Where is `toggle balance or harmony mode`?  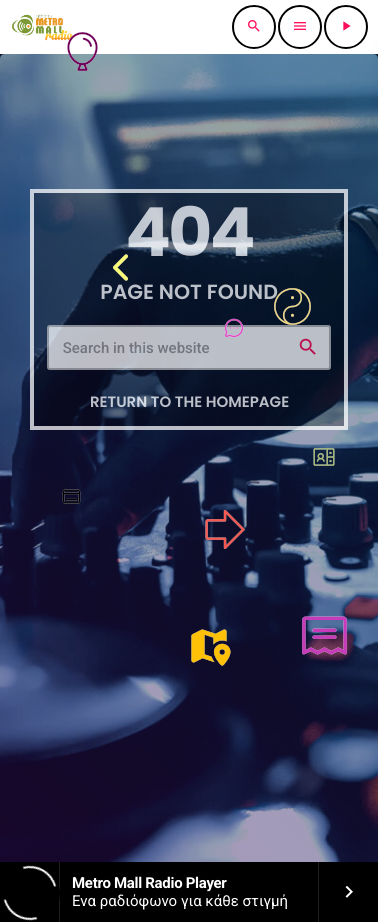 toggle balance or harmony mode is located at coordinates (292, 306).